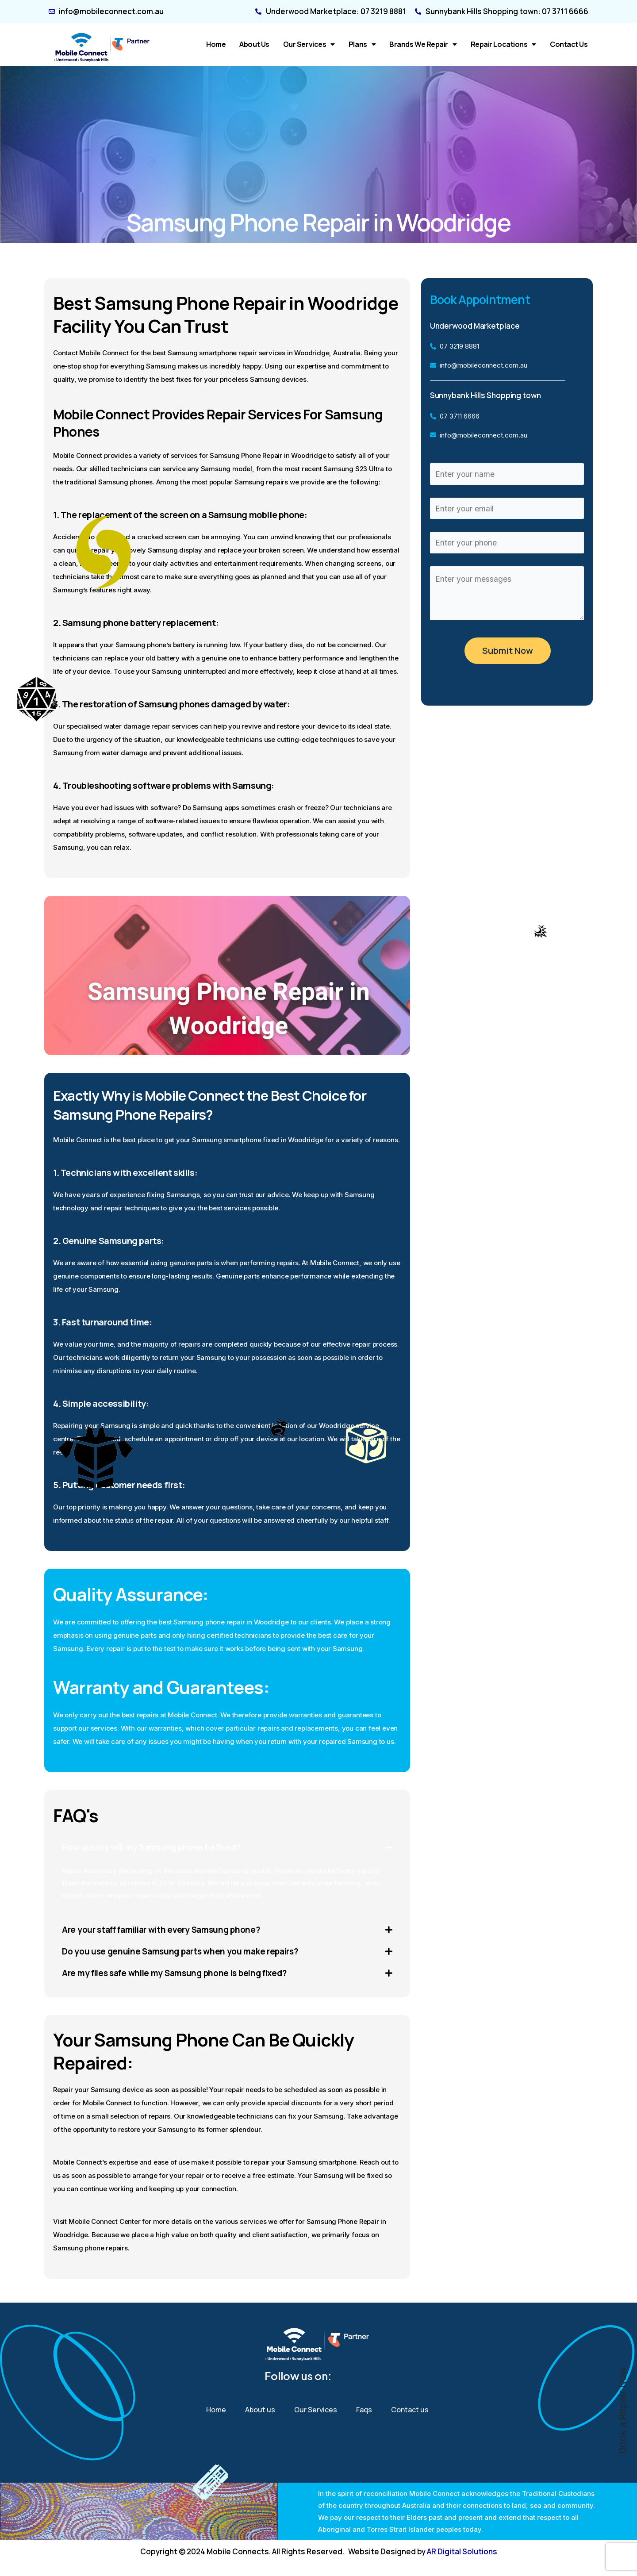 This screenshot has width=637, height=2576. What do you see at coordinates (279, 1427) in the screenshot?
I see `indicates rabbit or bunny-related content` at bounding box center [279, 1427].